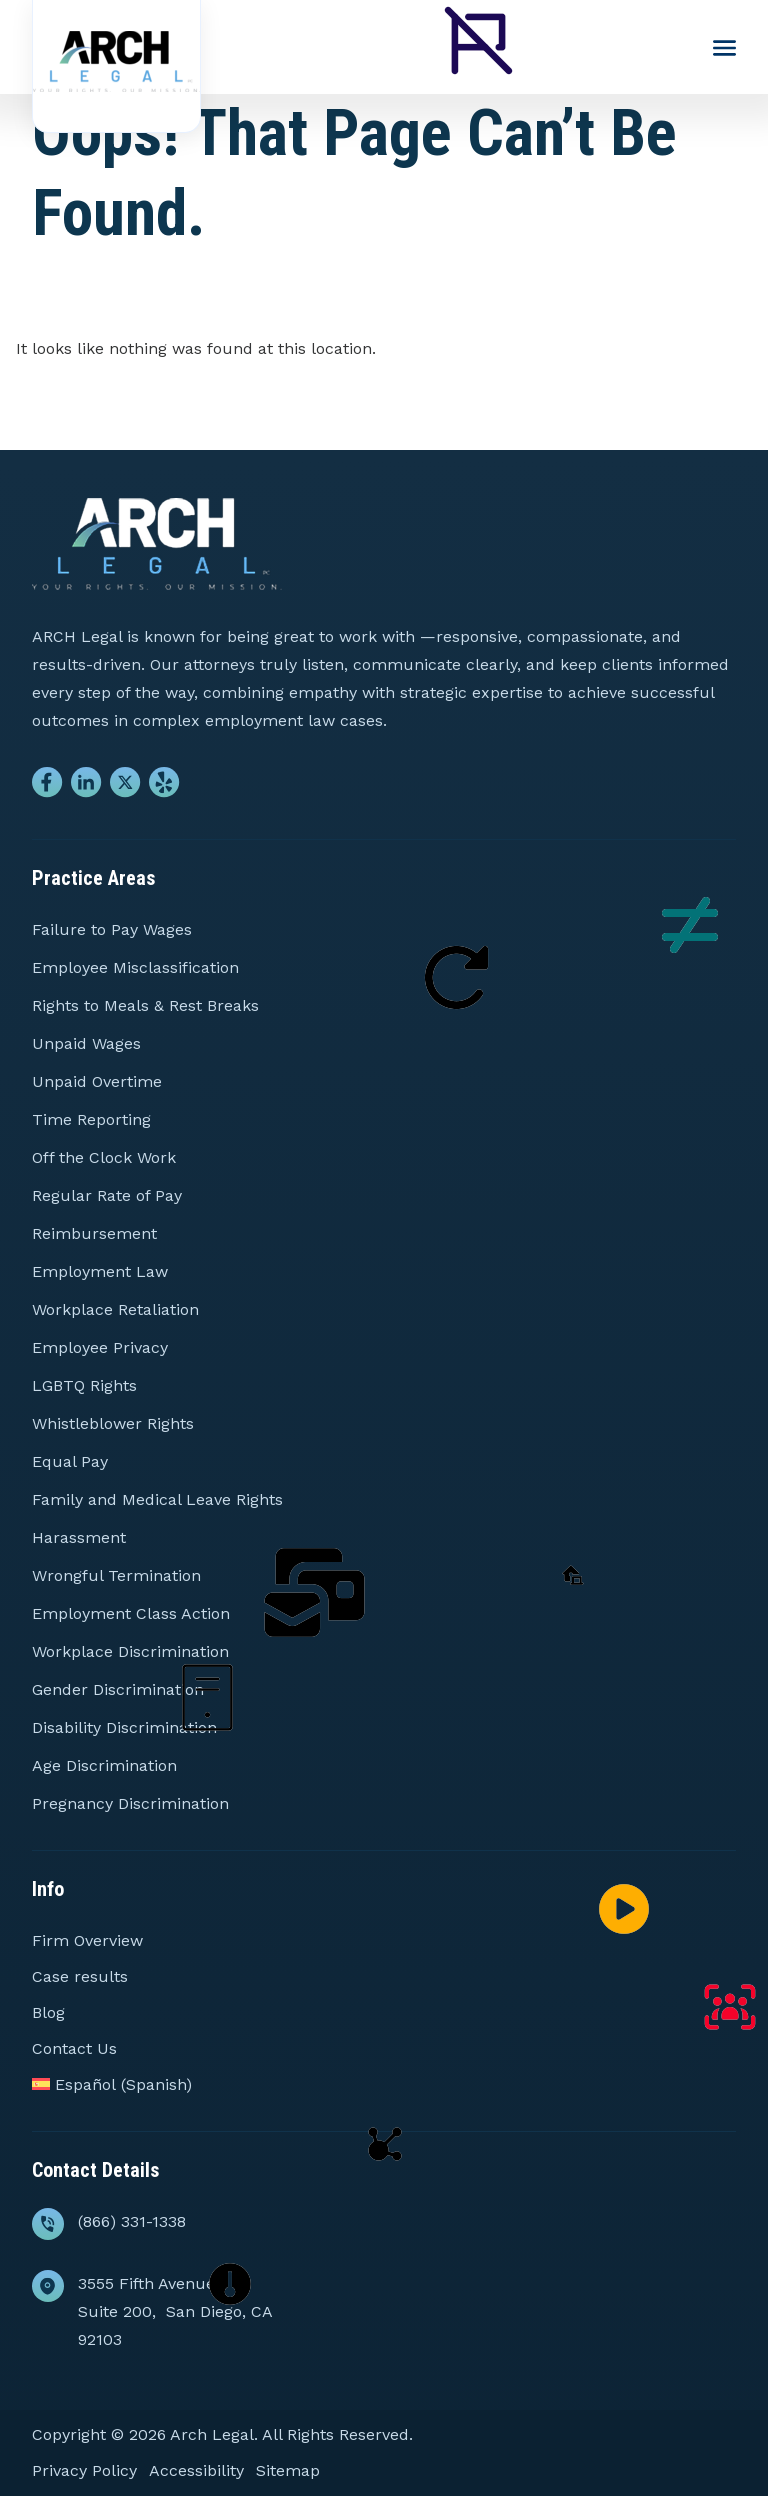 Image resolution: width=768 pixels, height=2496 pixels. Describe the element at coordinates (230, 2284) in the screenshot. I see `view current speed or performance level` at that location.